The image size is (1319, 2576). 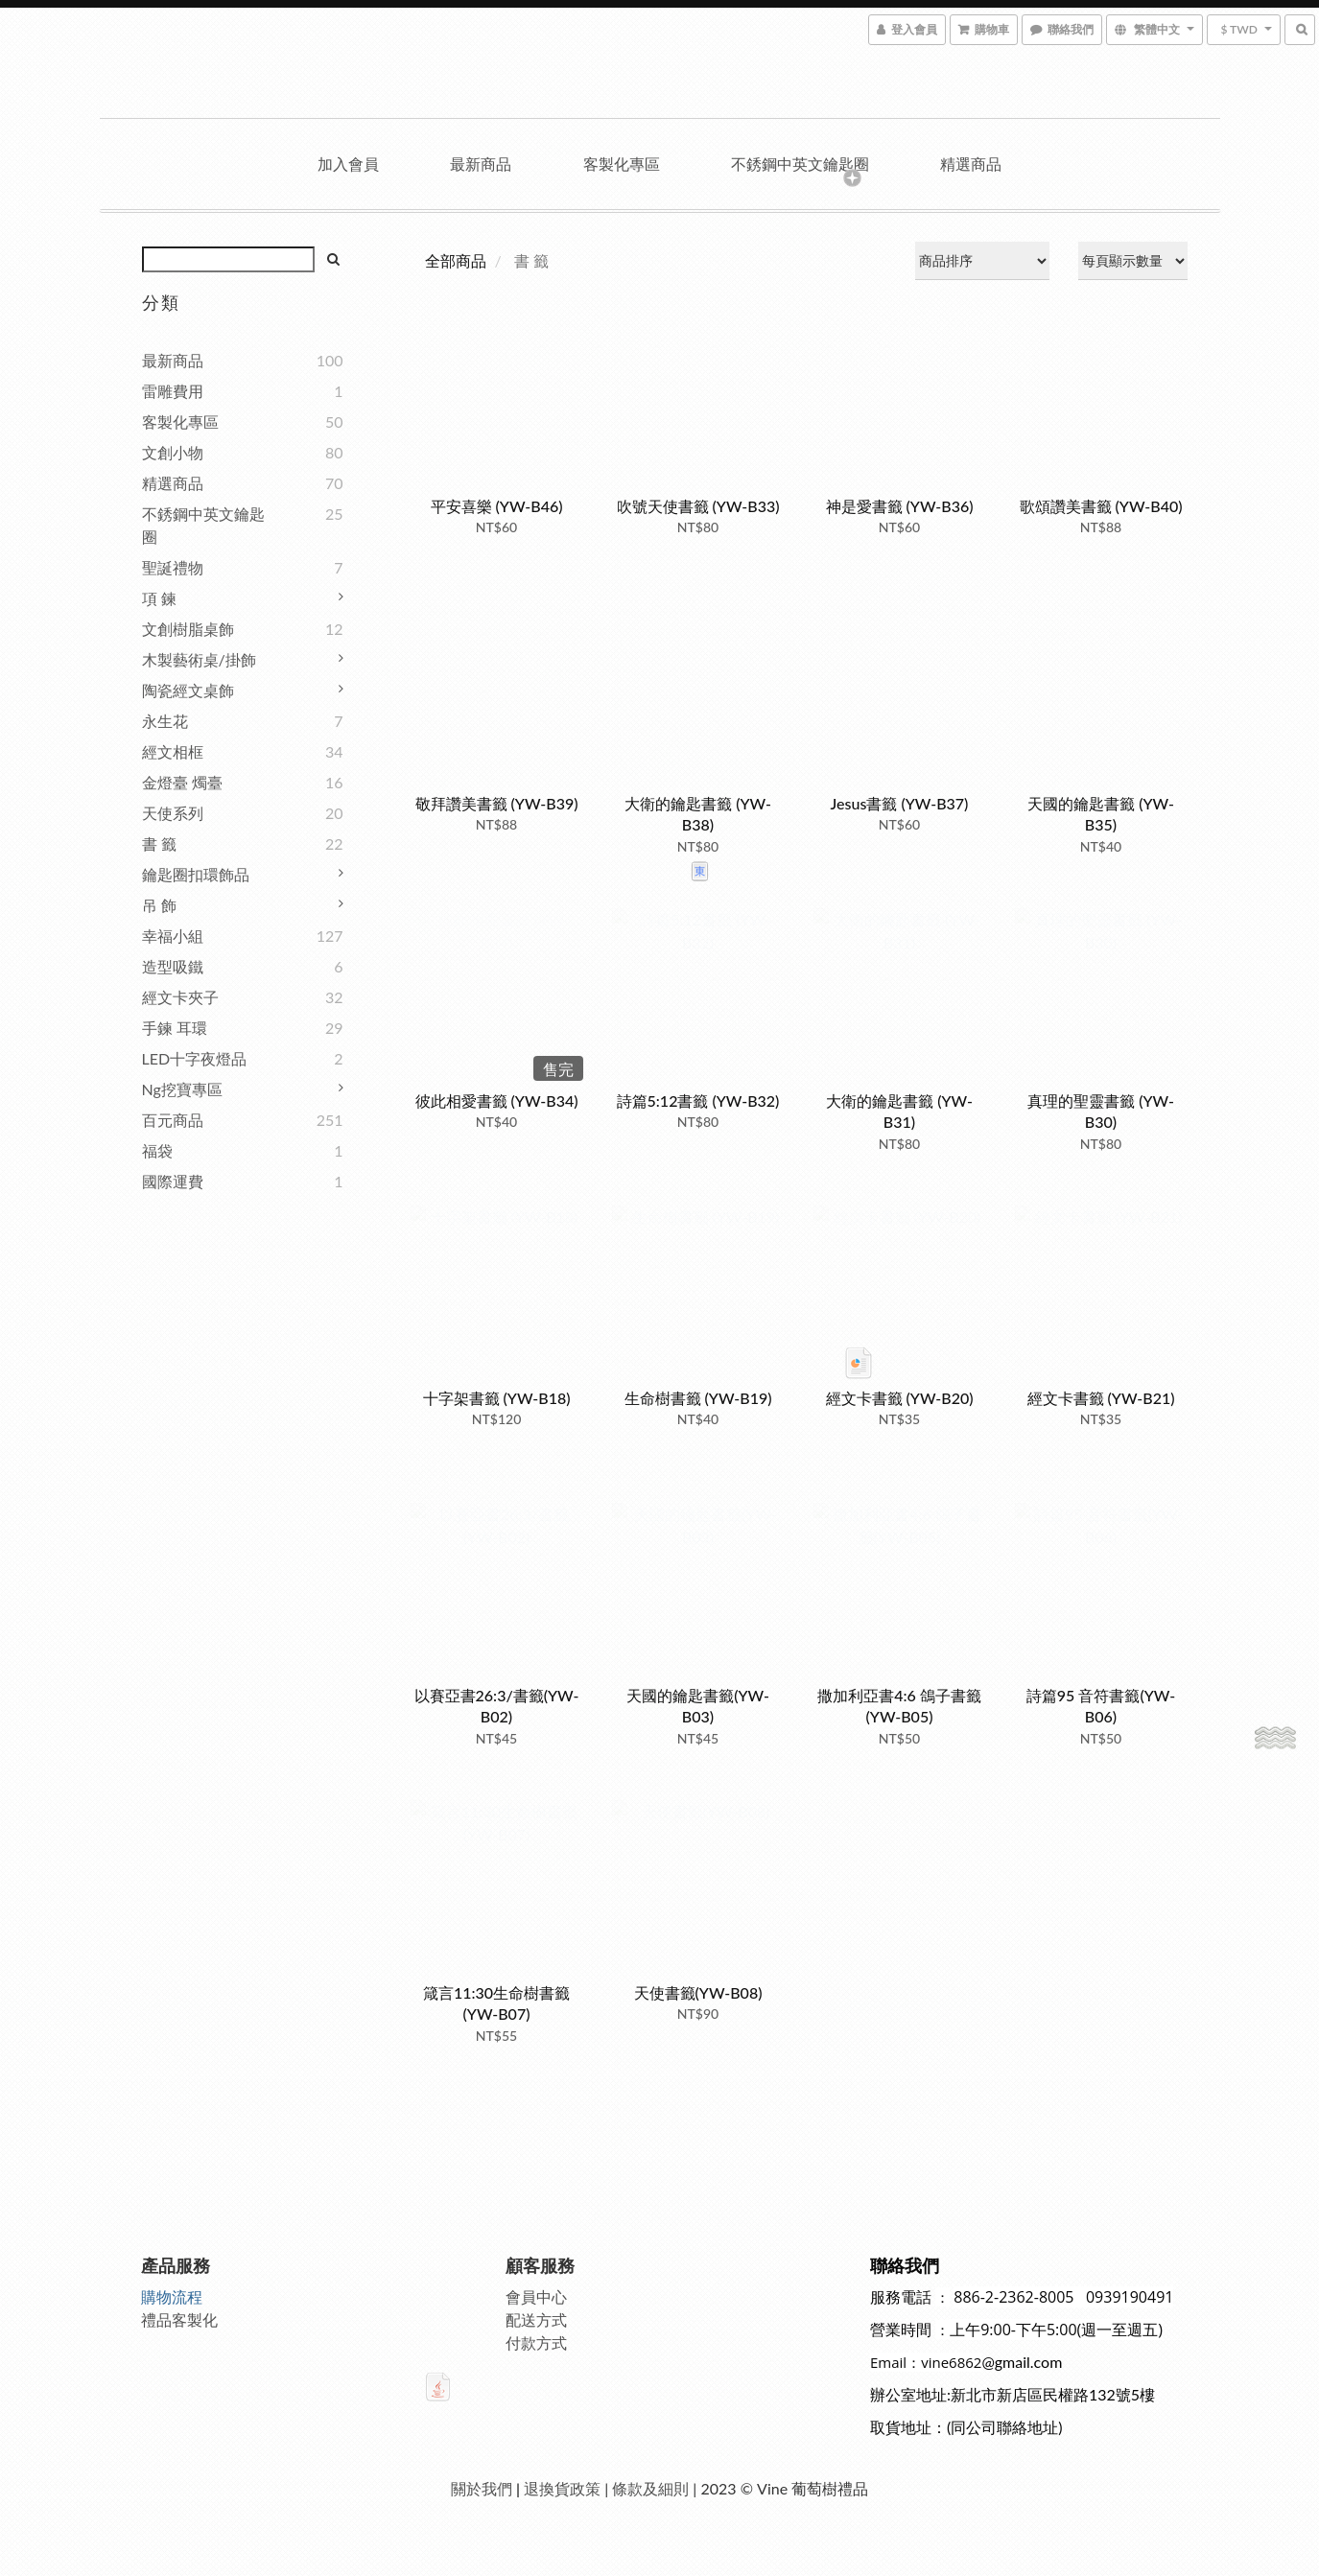 What do you see at coordinates (437, 2386) in the screenshot?
I see `a java source code file` at bounding box center [437, 2386].